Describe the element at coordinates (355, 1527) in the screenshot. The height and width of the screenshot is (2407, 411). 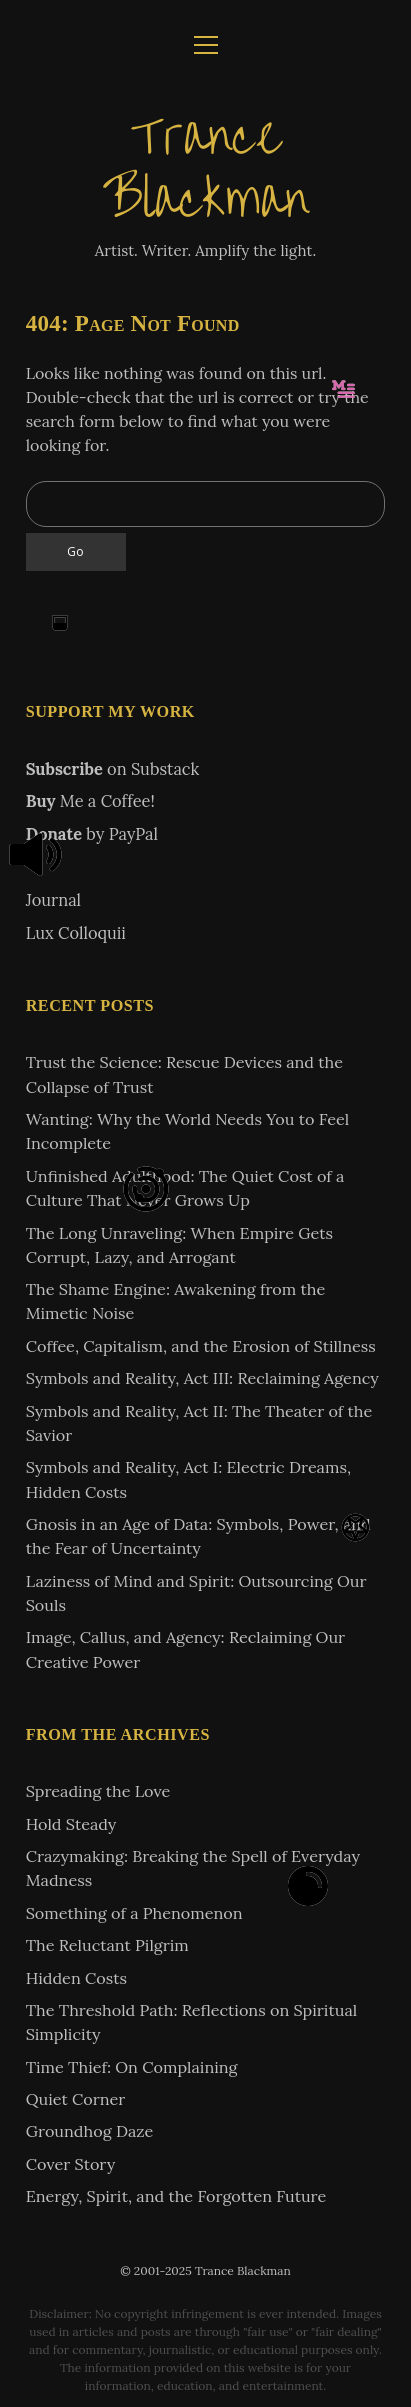
I see `access occult or mystical themed content` at that location.